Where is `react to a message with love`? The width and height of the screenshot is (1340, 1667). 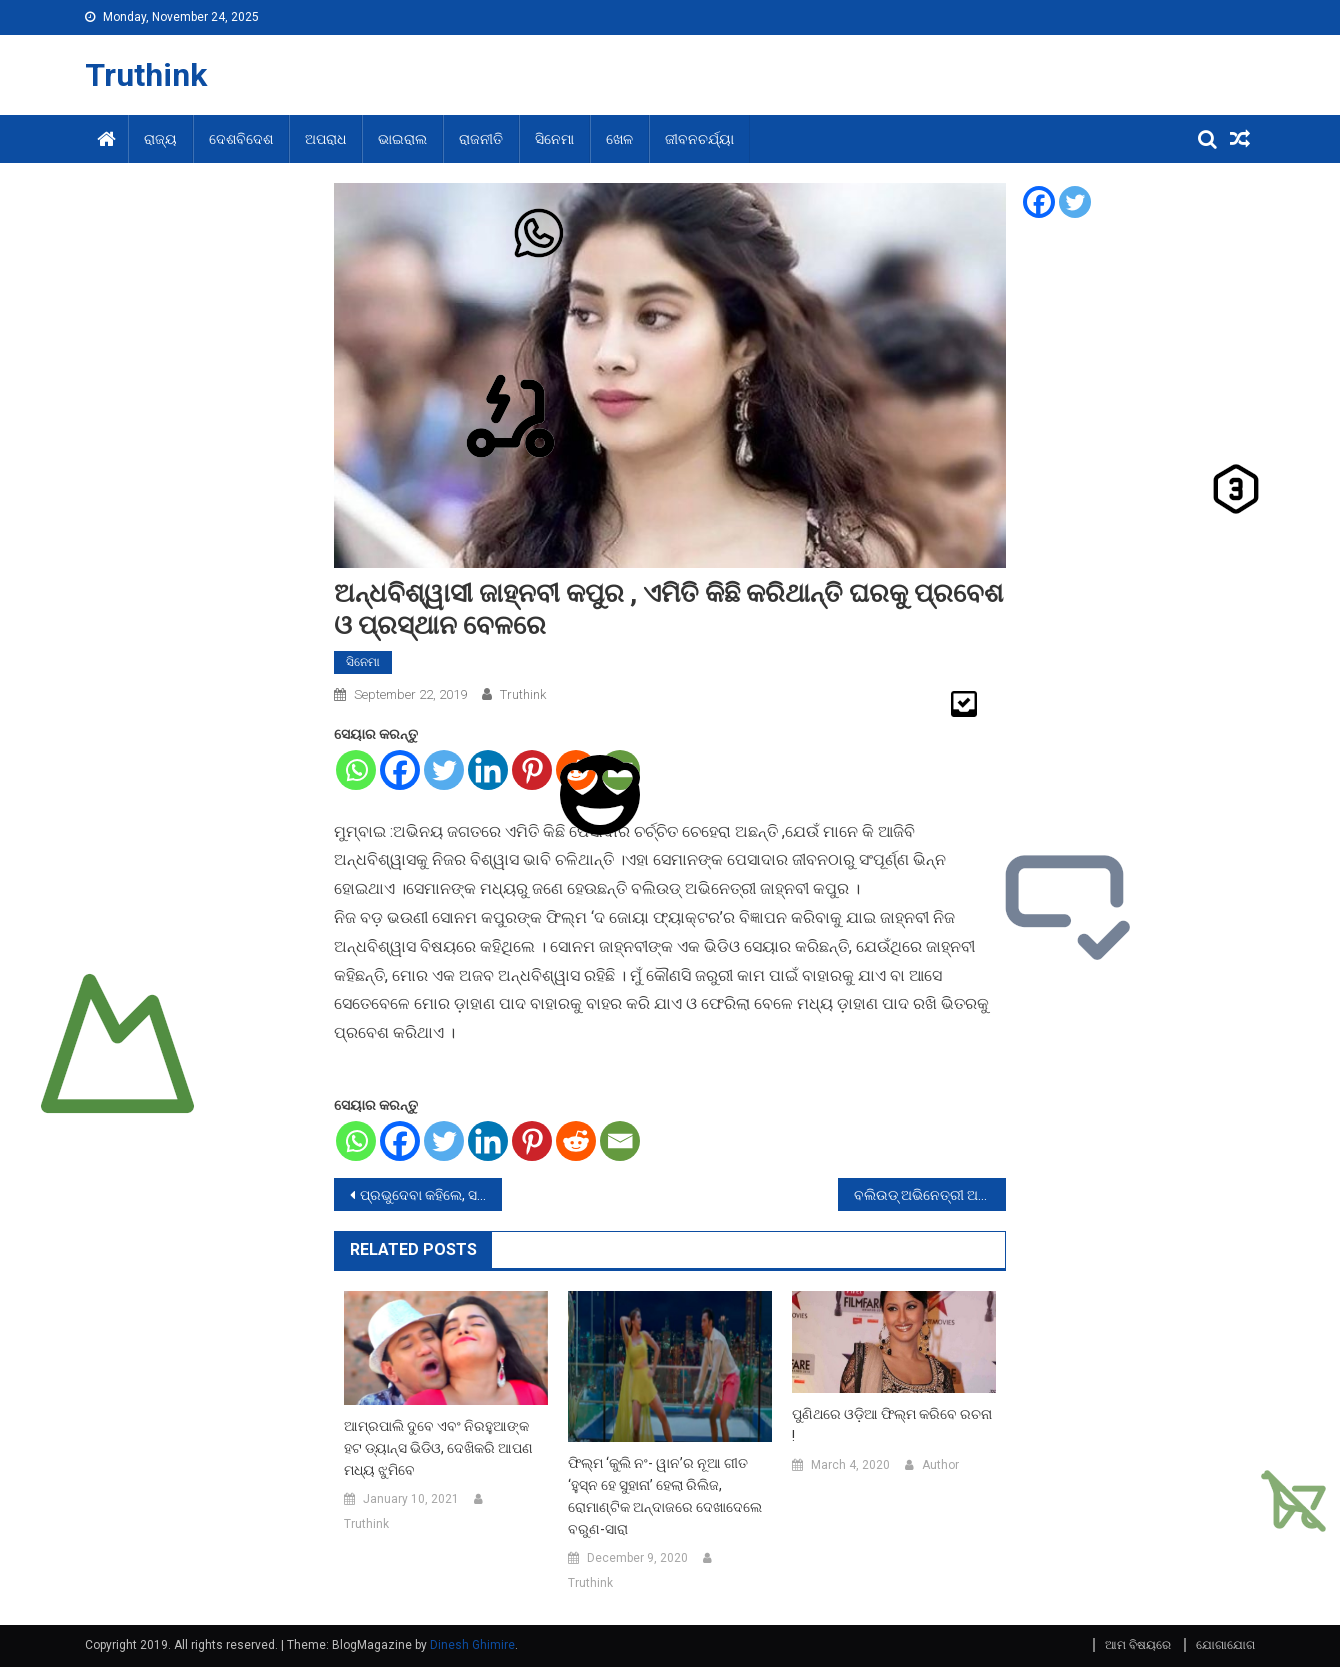
react to a message with love is located at coordinates (600, 795).